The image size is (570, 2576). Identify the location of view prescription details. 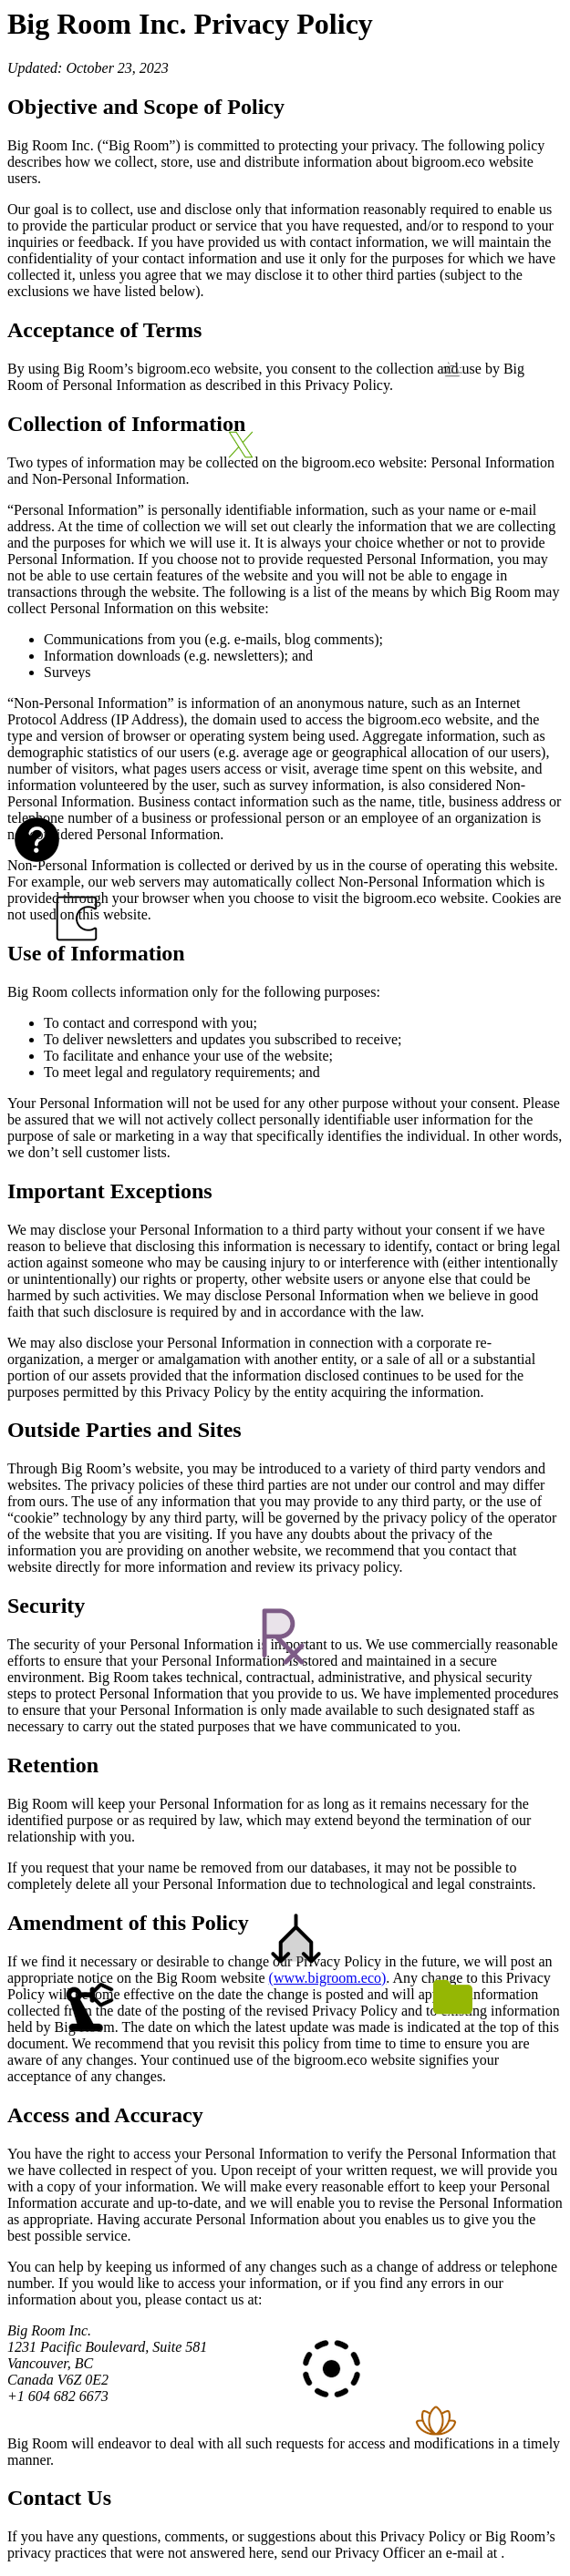
(281, 1637).